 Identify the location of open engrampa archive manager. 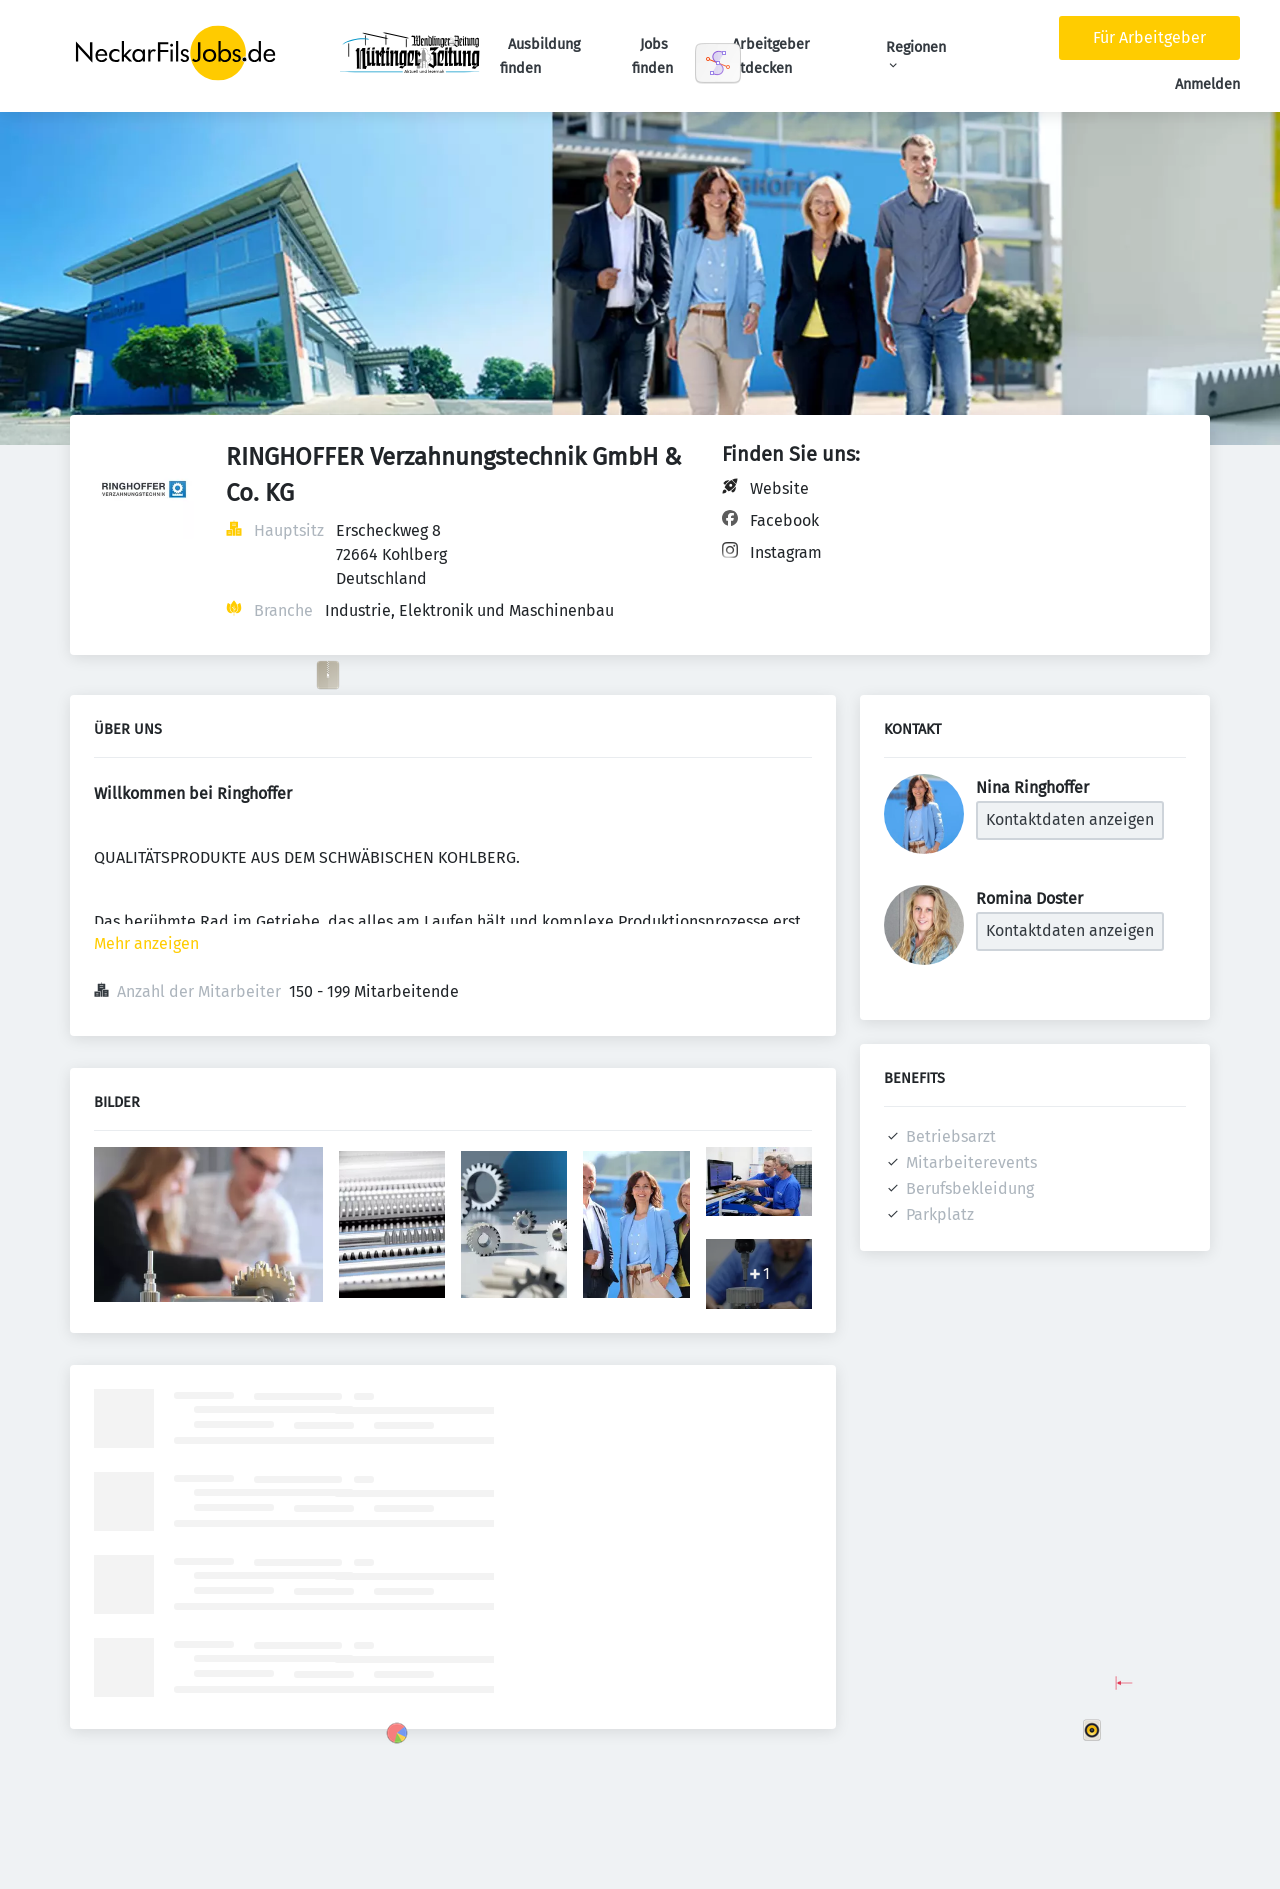
(328, 675).